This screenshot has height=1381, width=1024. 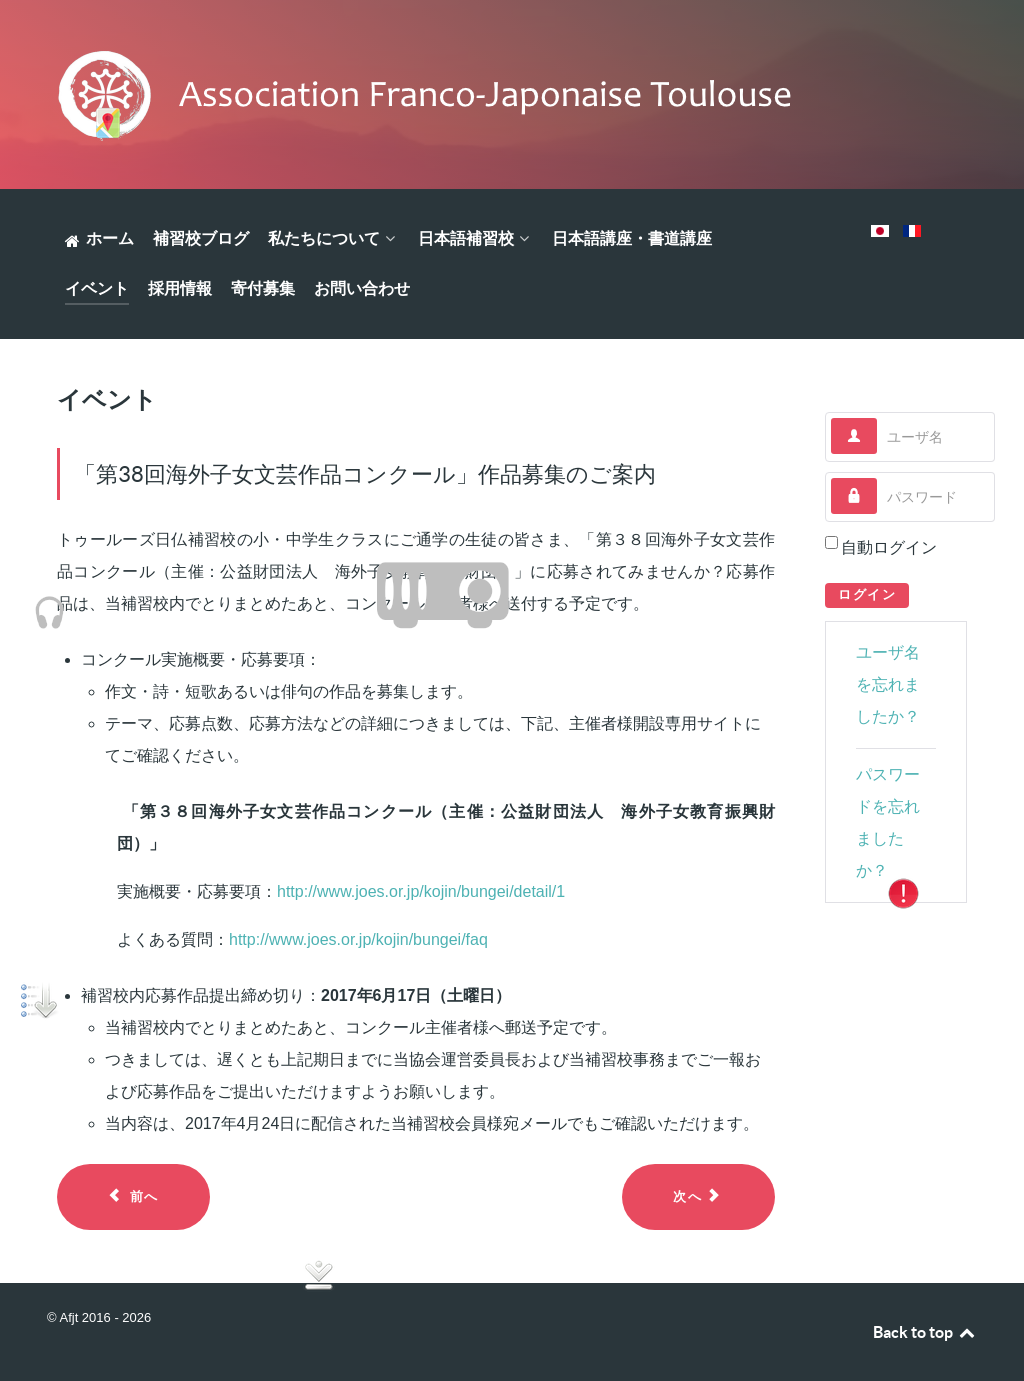 What do you see at coordinates (40, 1001) in the screenshot?
I see `sort items in ascending order` at bounding box center [40, 1001].